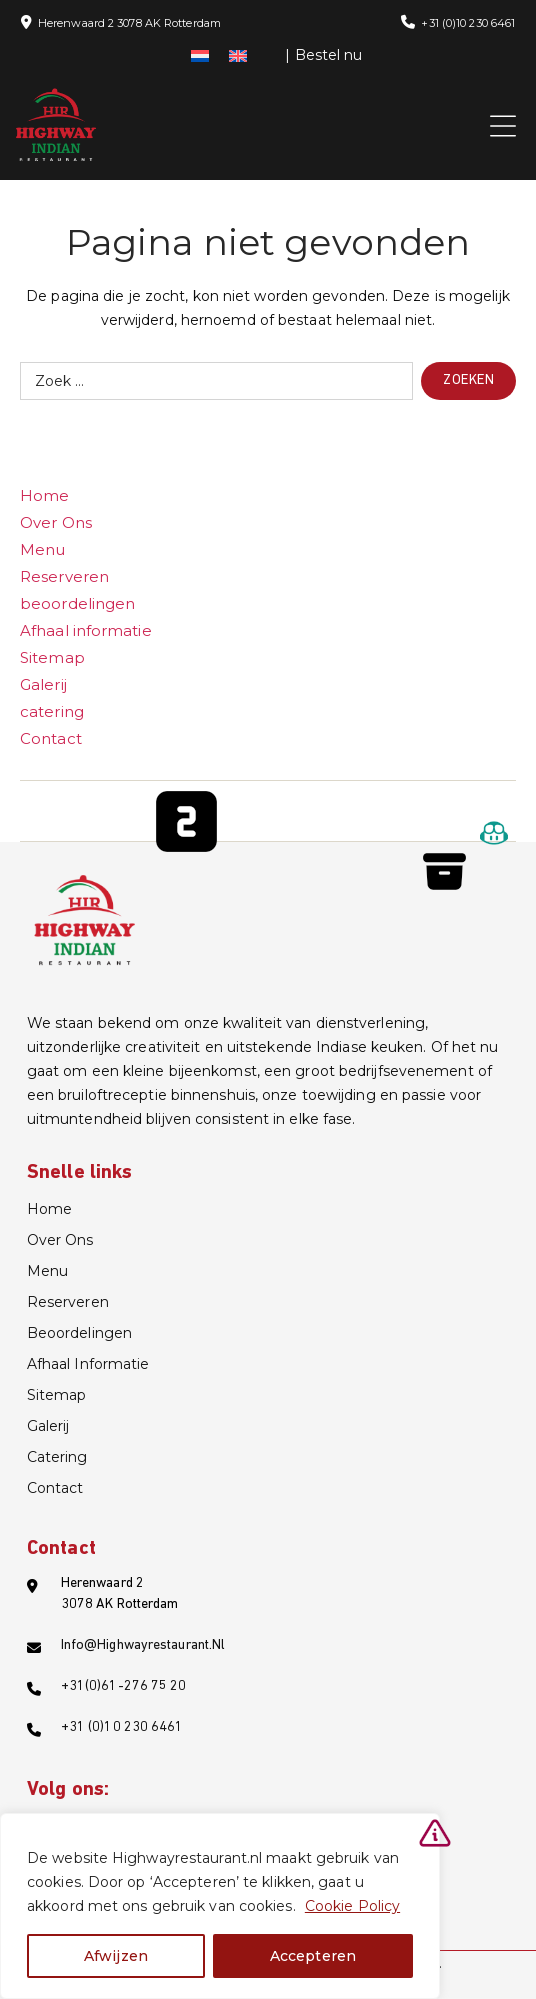  I want to click on view important information or notice, so click(435, 1834).